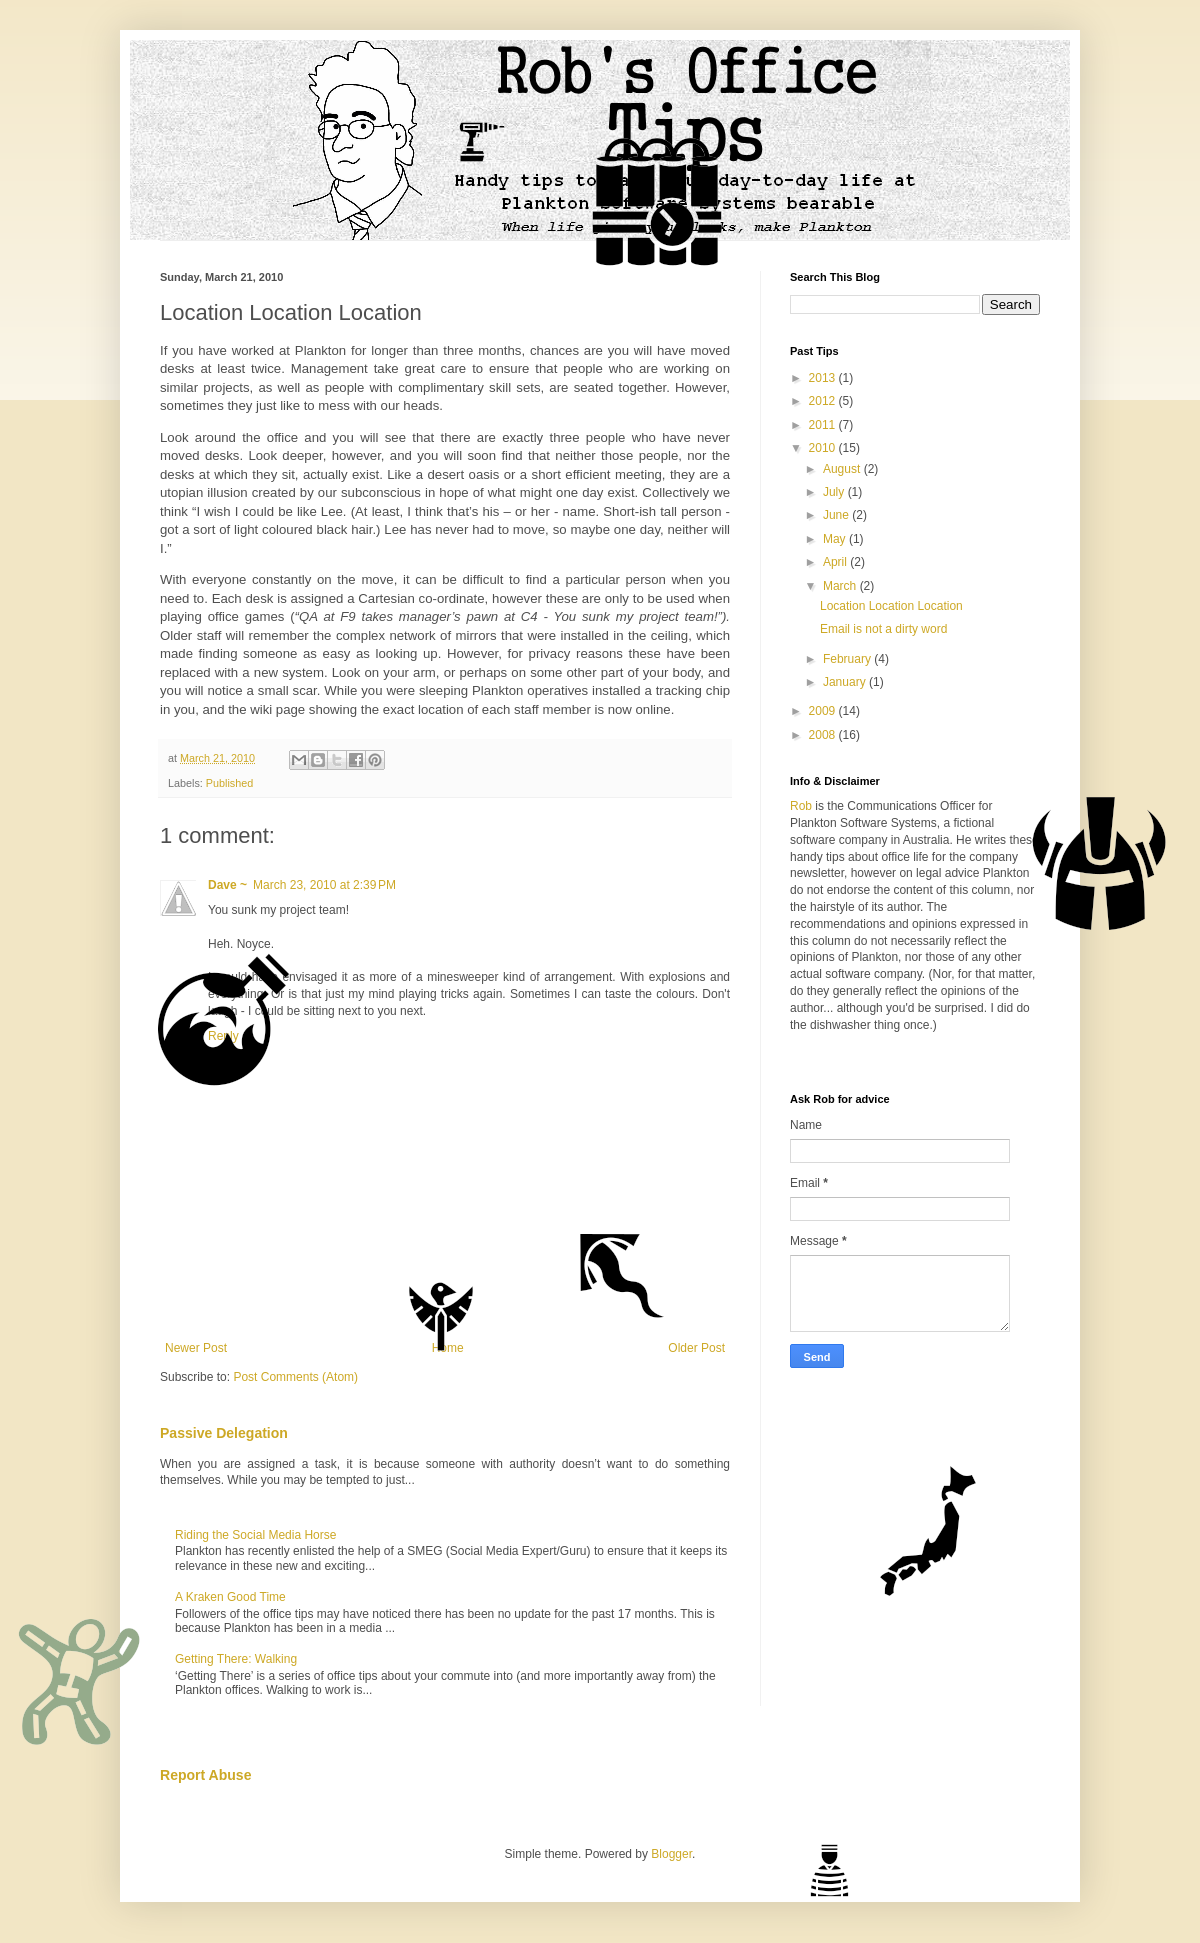 This screenshot has height=1943, width=1200. Describe the element at coordinates (441, 1316) in the screenshot. I see `royal or ceremonial item in a fantasy game inventory` at that location.